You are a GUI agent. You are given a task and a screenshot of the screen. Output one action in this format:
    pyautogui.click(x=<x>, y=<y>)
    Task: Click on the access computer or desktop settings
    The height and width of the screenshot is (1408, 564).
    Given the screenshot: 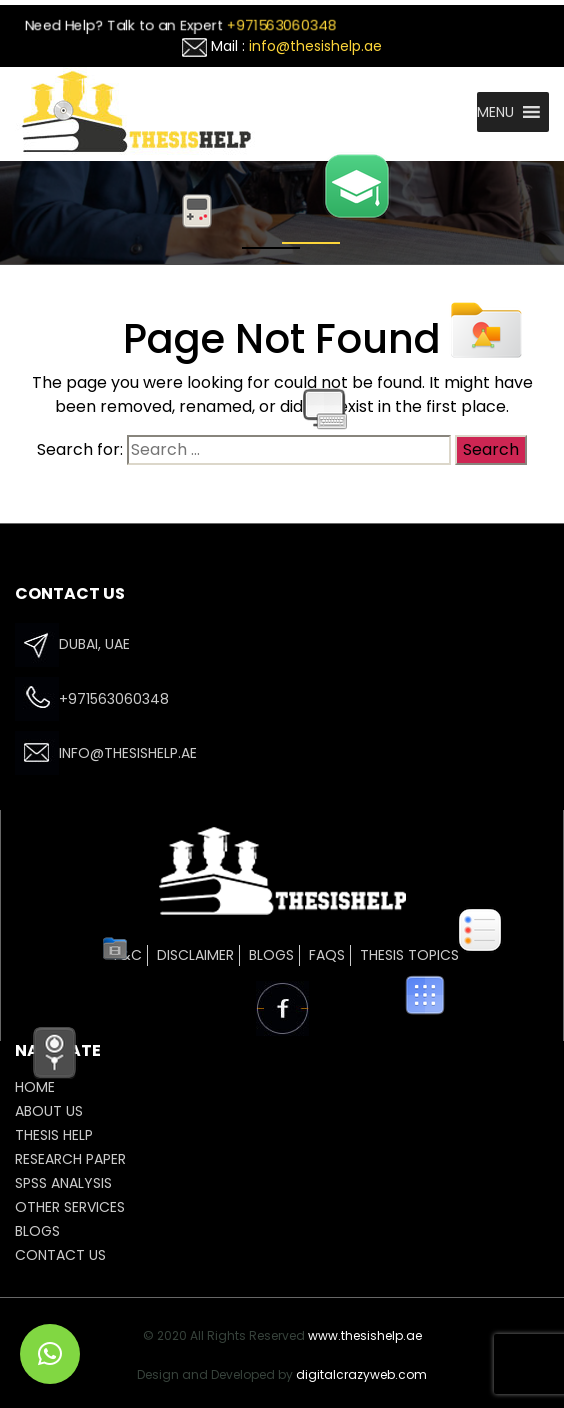 What is the action you would take?
    pyautogui.click(x=325, y=409)
    